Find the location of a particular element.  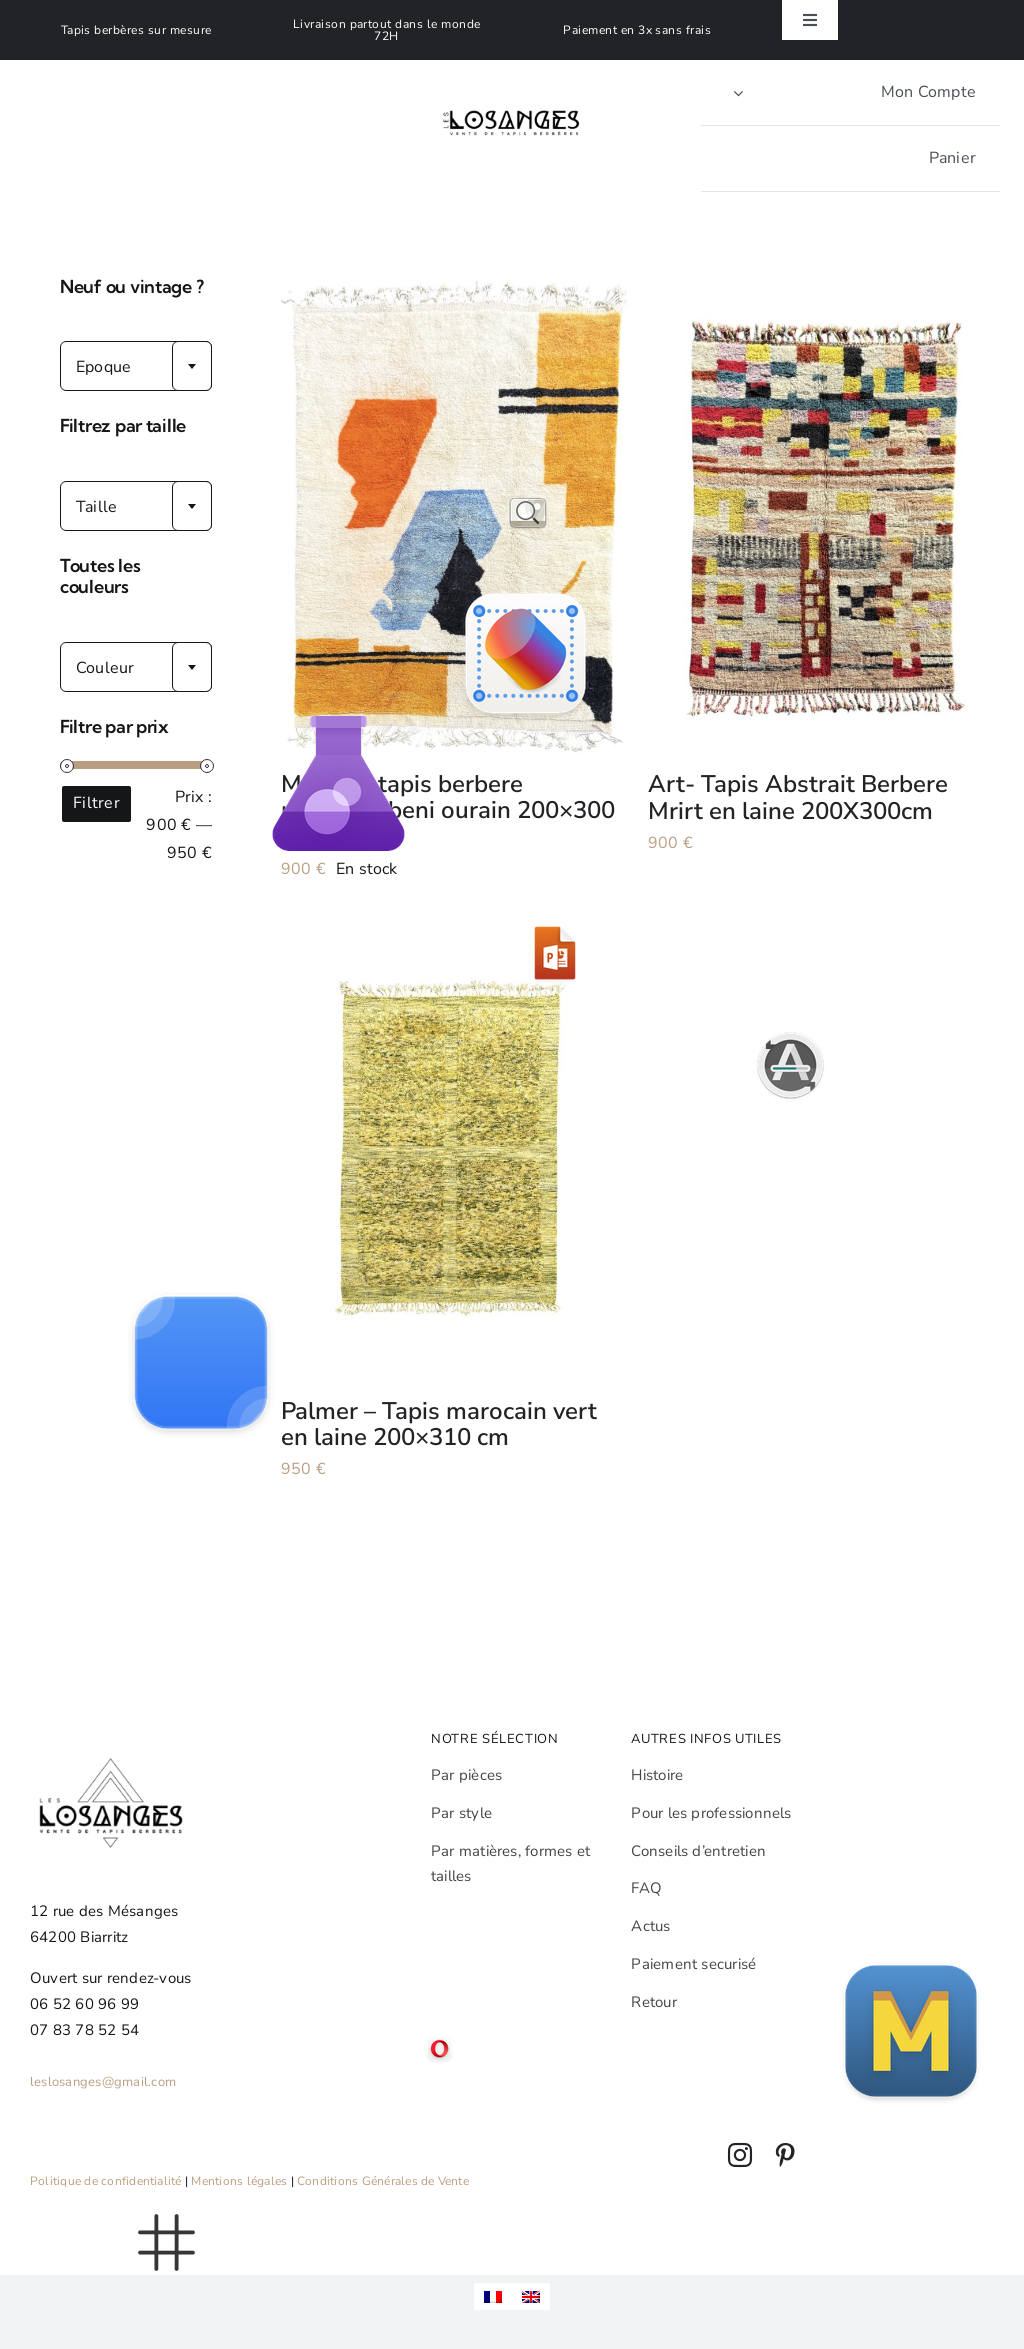

open the software update manager is located at coordinates (790, 1065).